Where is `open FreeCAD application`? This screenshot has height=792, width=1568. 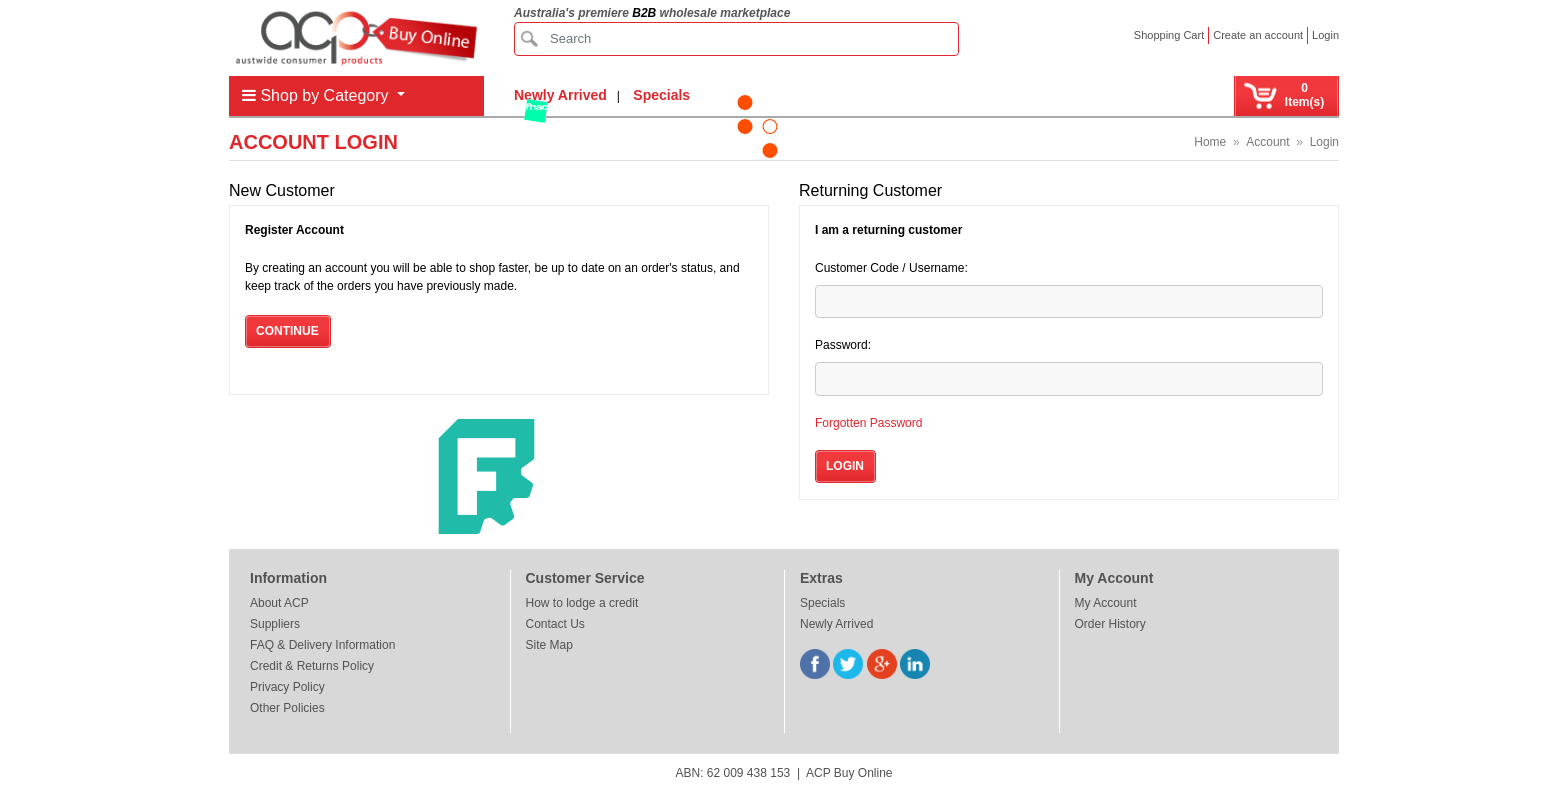
open FreeCAD application is located at coordinates (486, 476).